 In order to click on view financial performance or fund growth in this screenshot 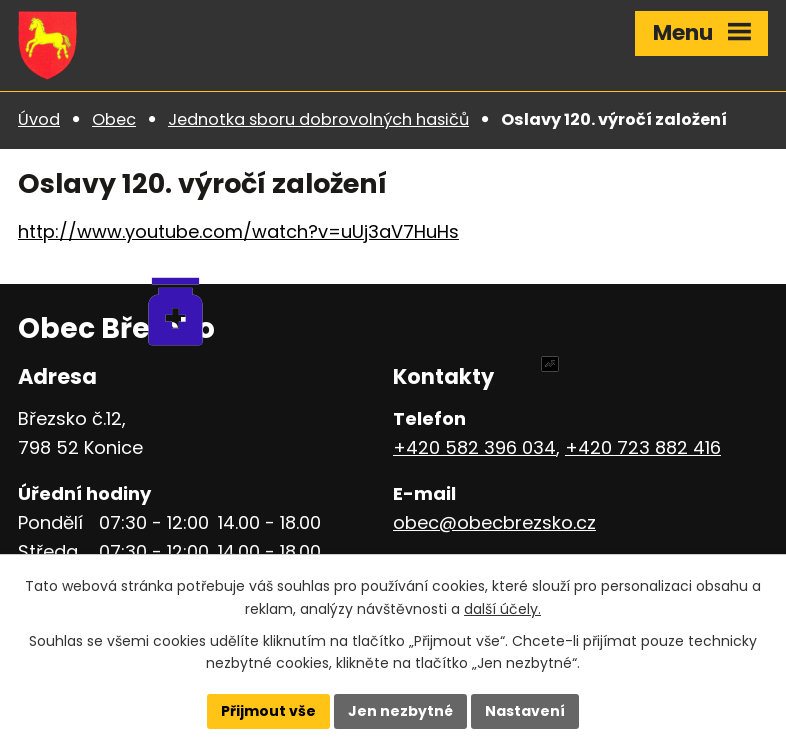, I will do `click(550, 364)`.